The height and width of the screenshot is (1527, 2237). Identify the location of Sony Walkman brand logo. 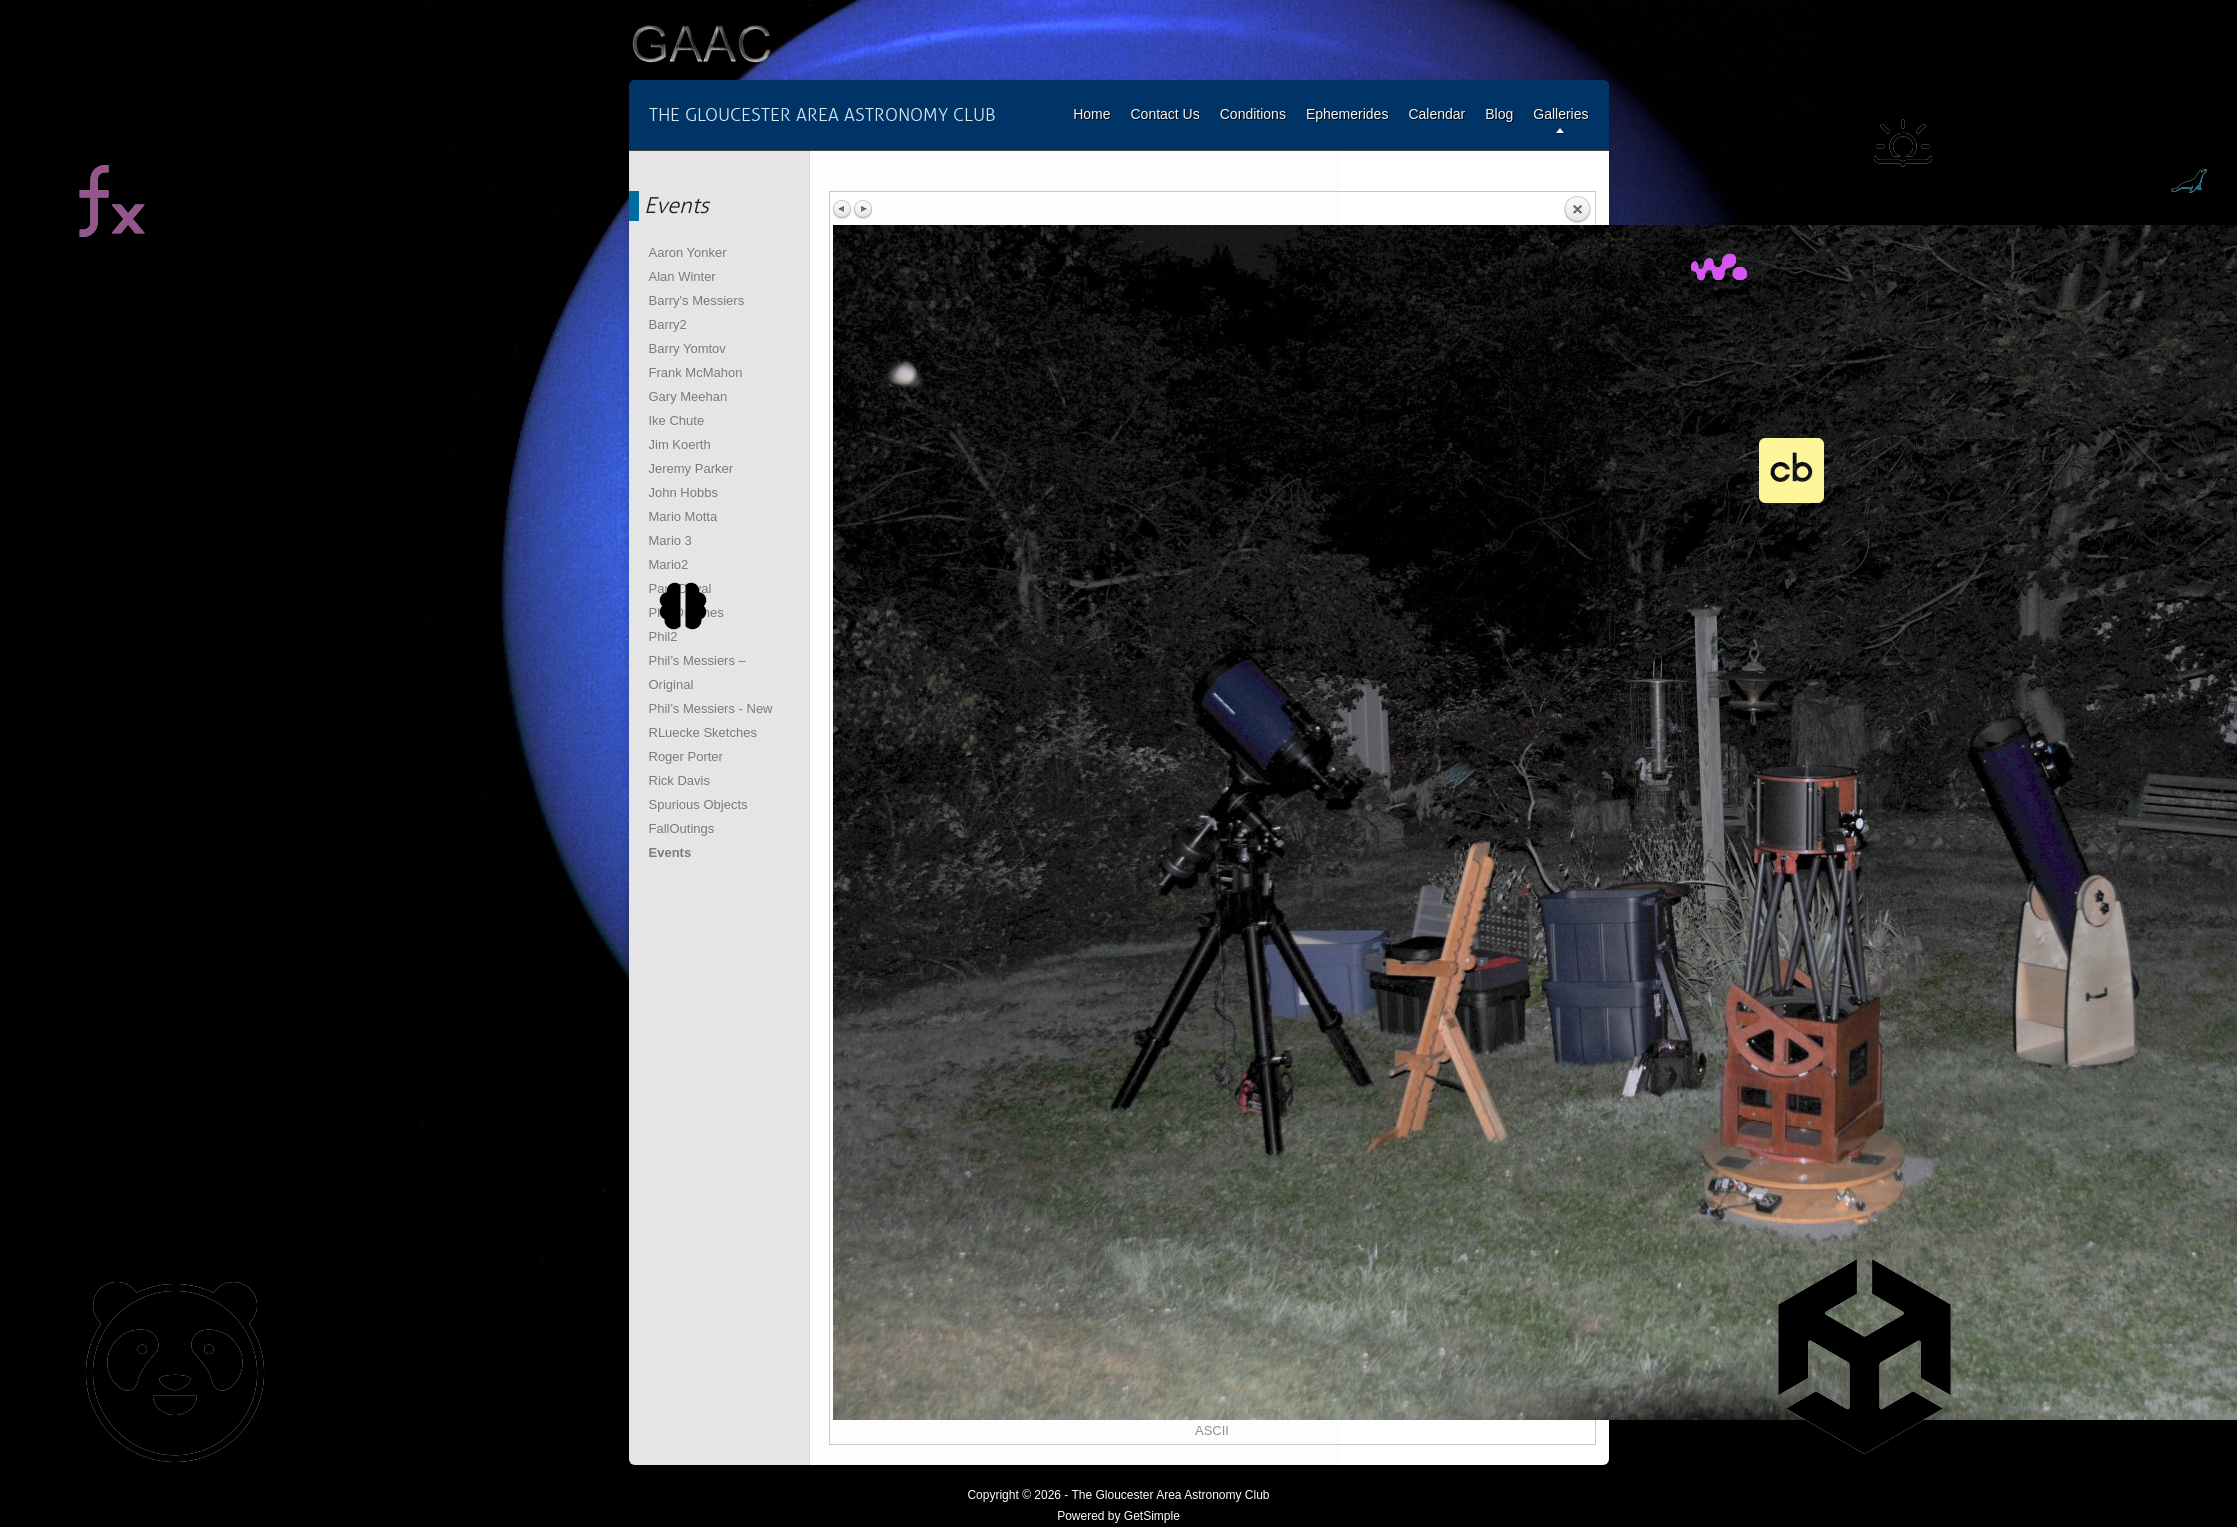
(1719, 267).